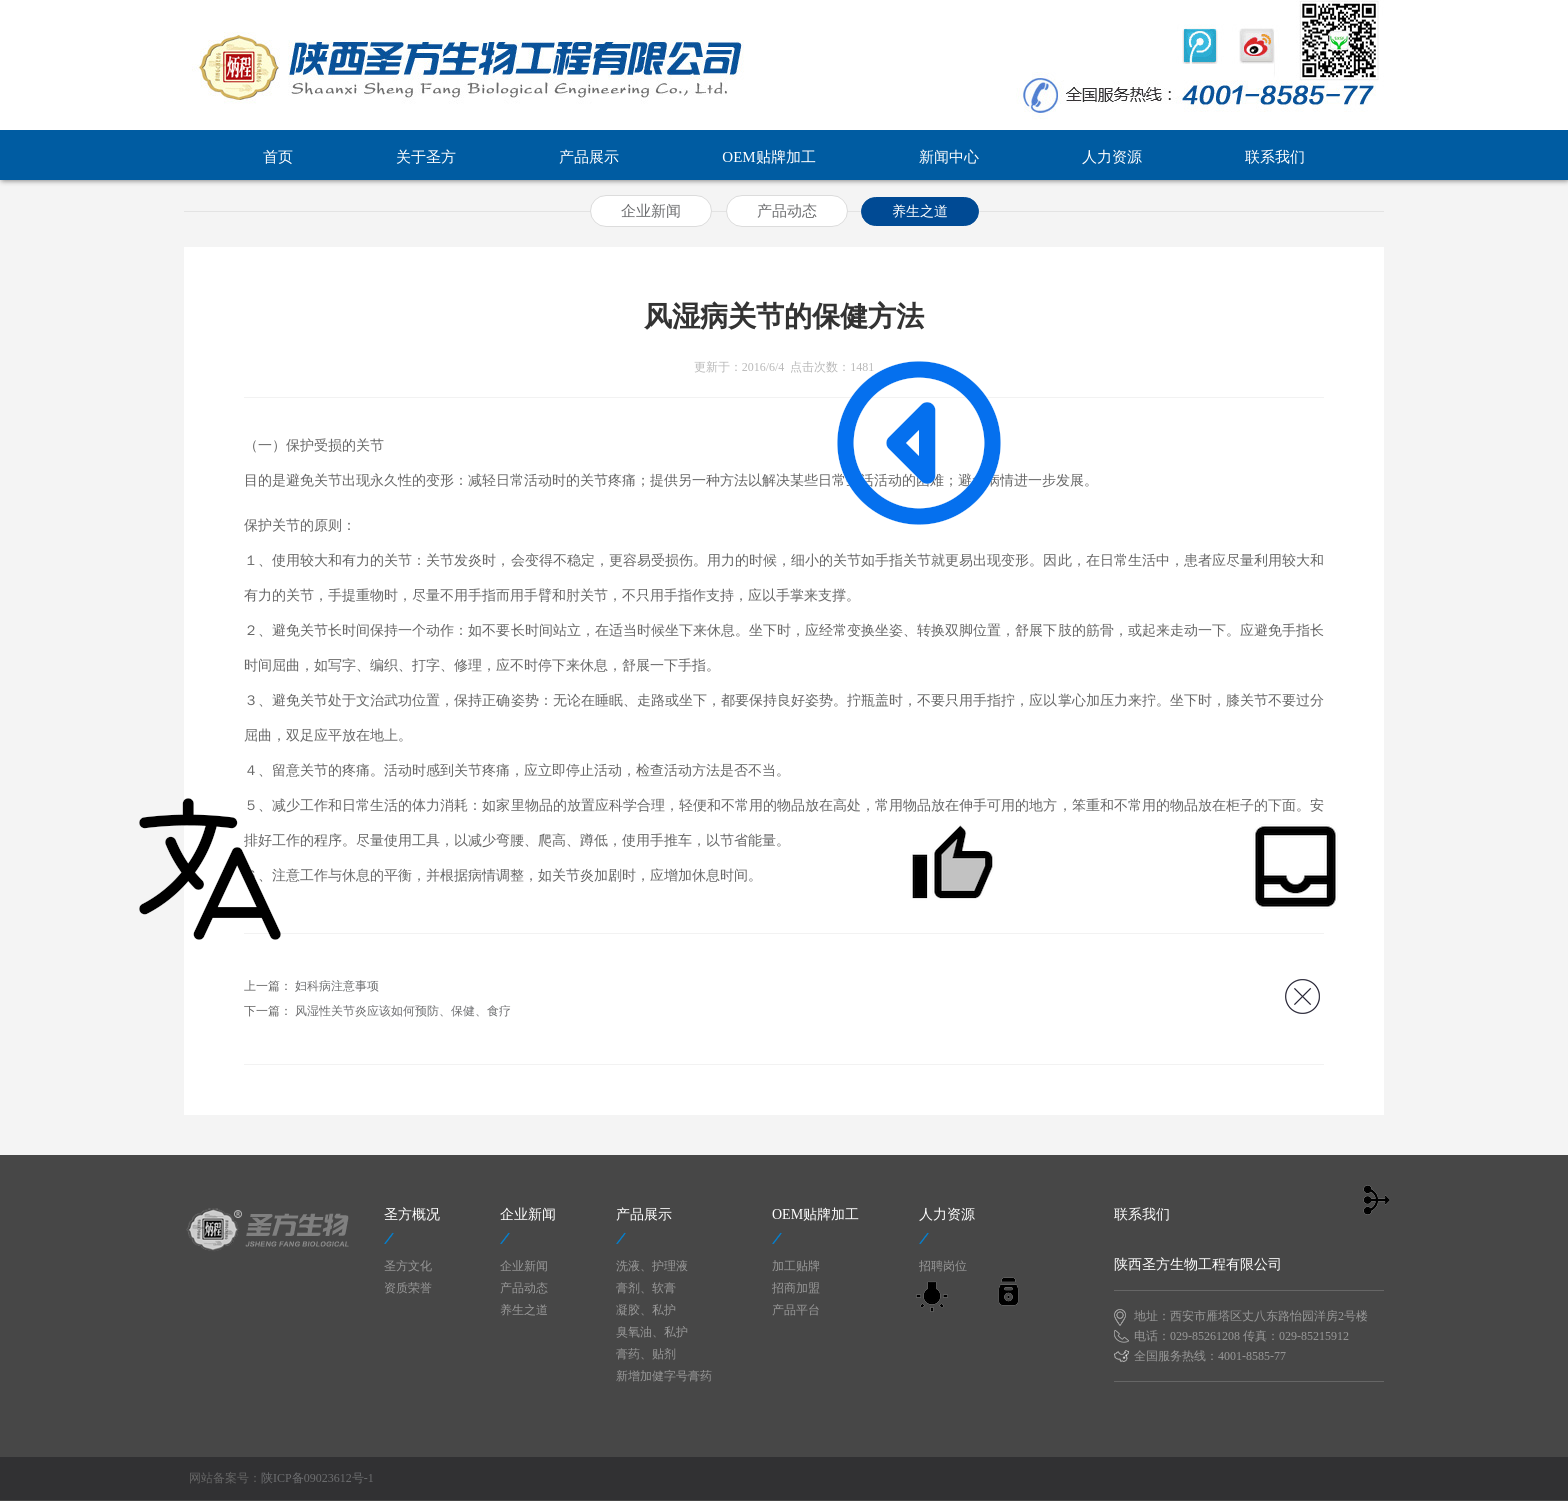 Image resolution: width=1568 pixels, height=1501 pixels. What do you see at coordinates (919, 443) in the screenshot?
I see `go back to the previous screen` at bounding box center [919, 443].